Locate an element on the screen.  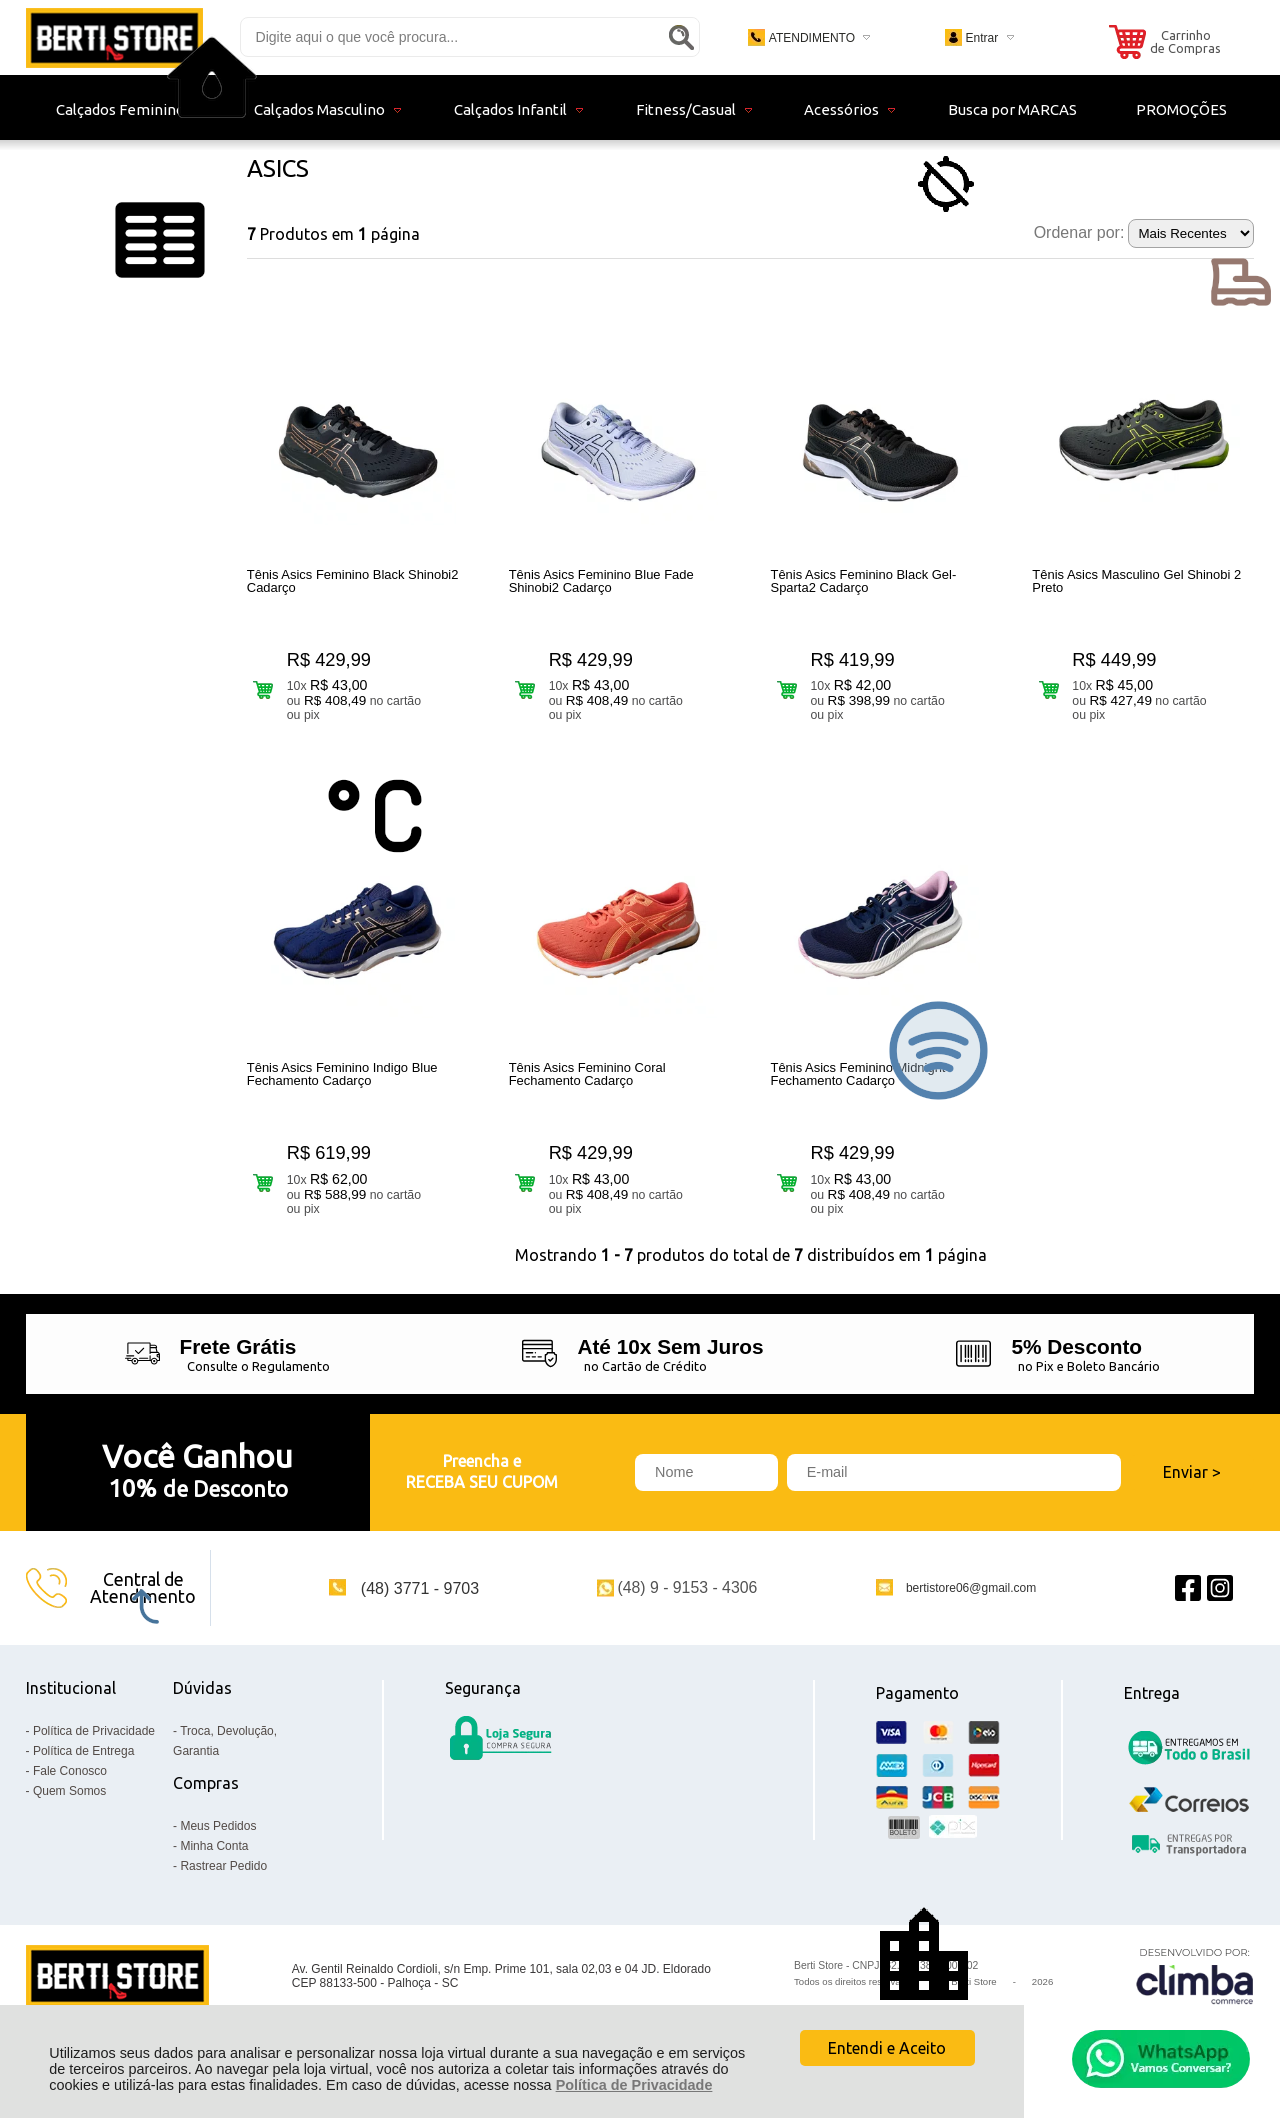
display temperature in celsius is located at coordinates (375, 816).